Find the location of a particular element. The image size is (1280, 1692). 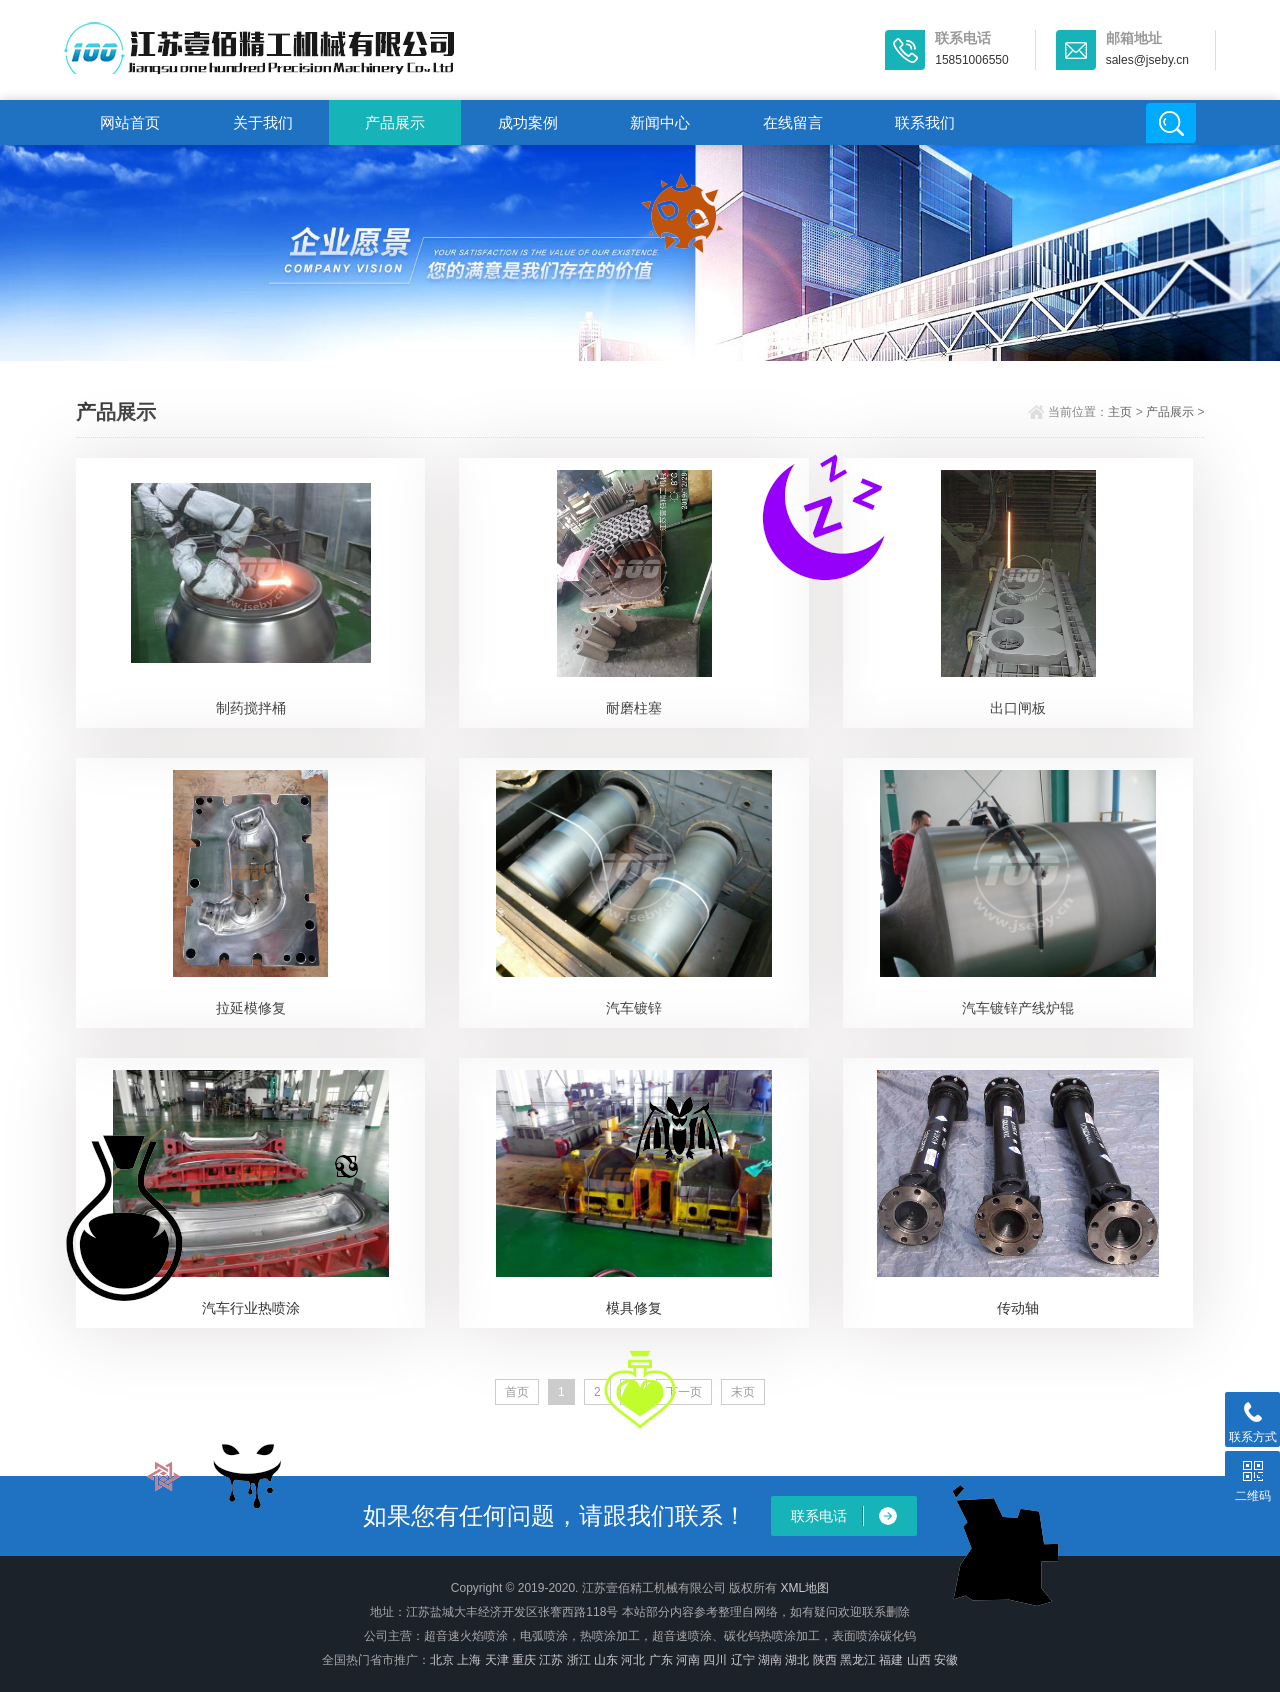

use a health potion to restore HP is located at coordinates (640, 1390).